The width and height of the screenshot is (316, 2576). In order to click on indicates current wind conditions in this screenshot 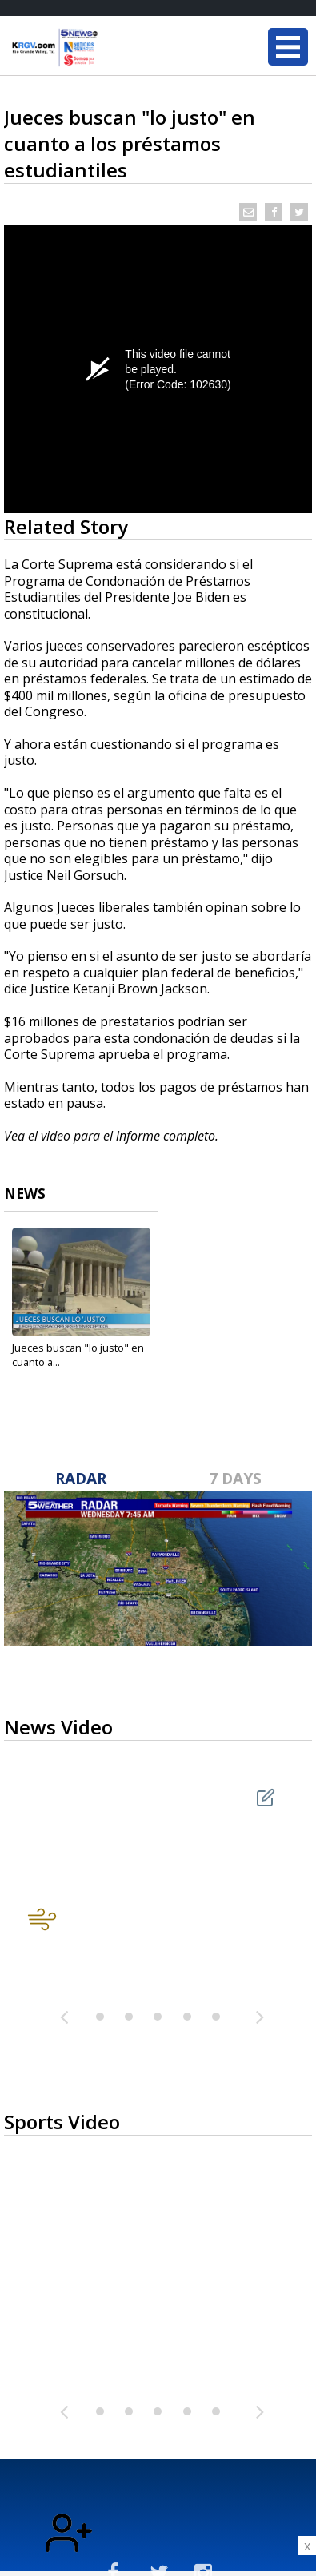, I will do `click(42, 1919)`.